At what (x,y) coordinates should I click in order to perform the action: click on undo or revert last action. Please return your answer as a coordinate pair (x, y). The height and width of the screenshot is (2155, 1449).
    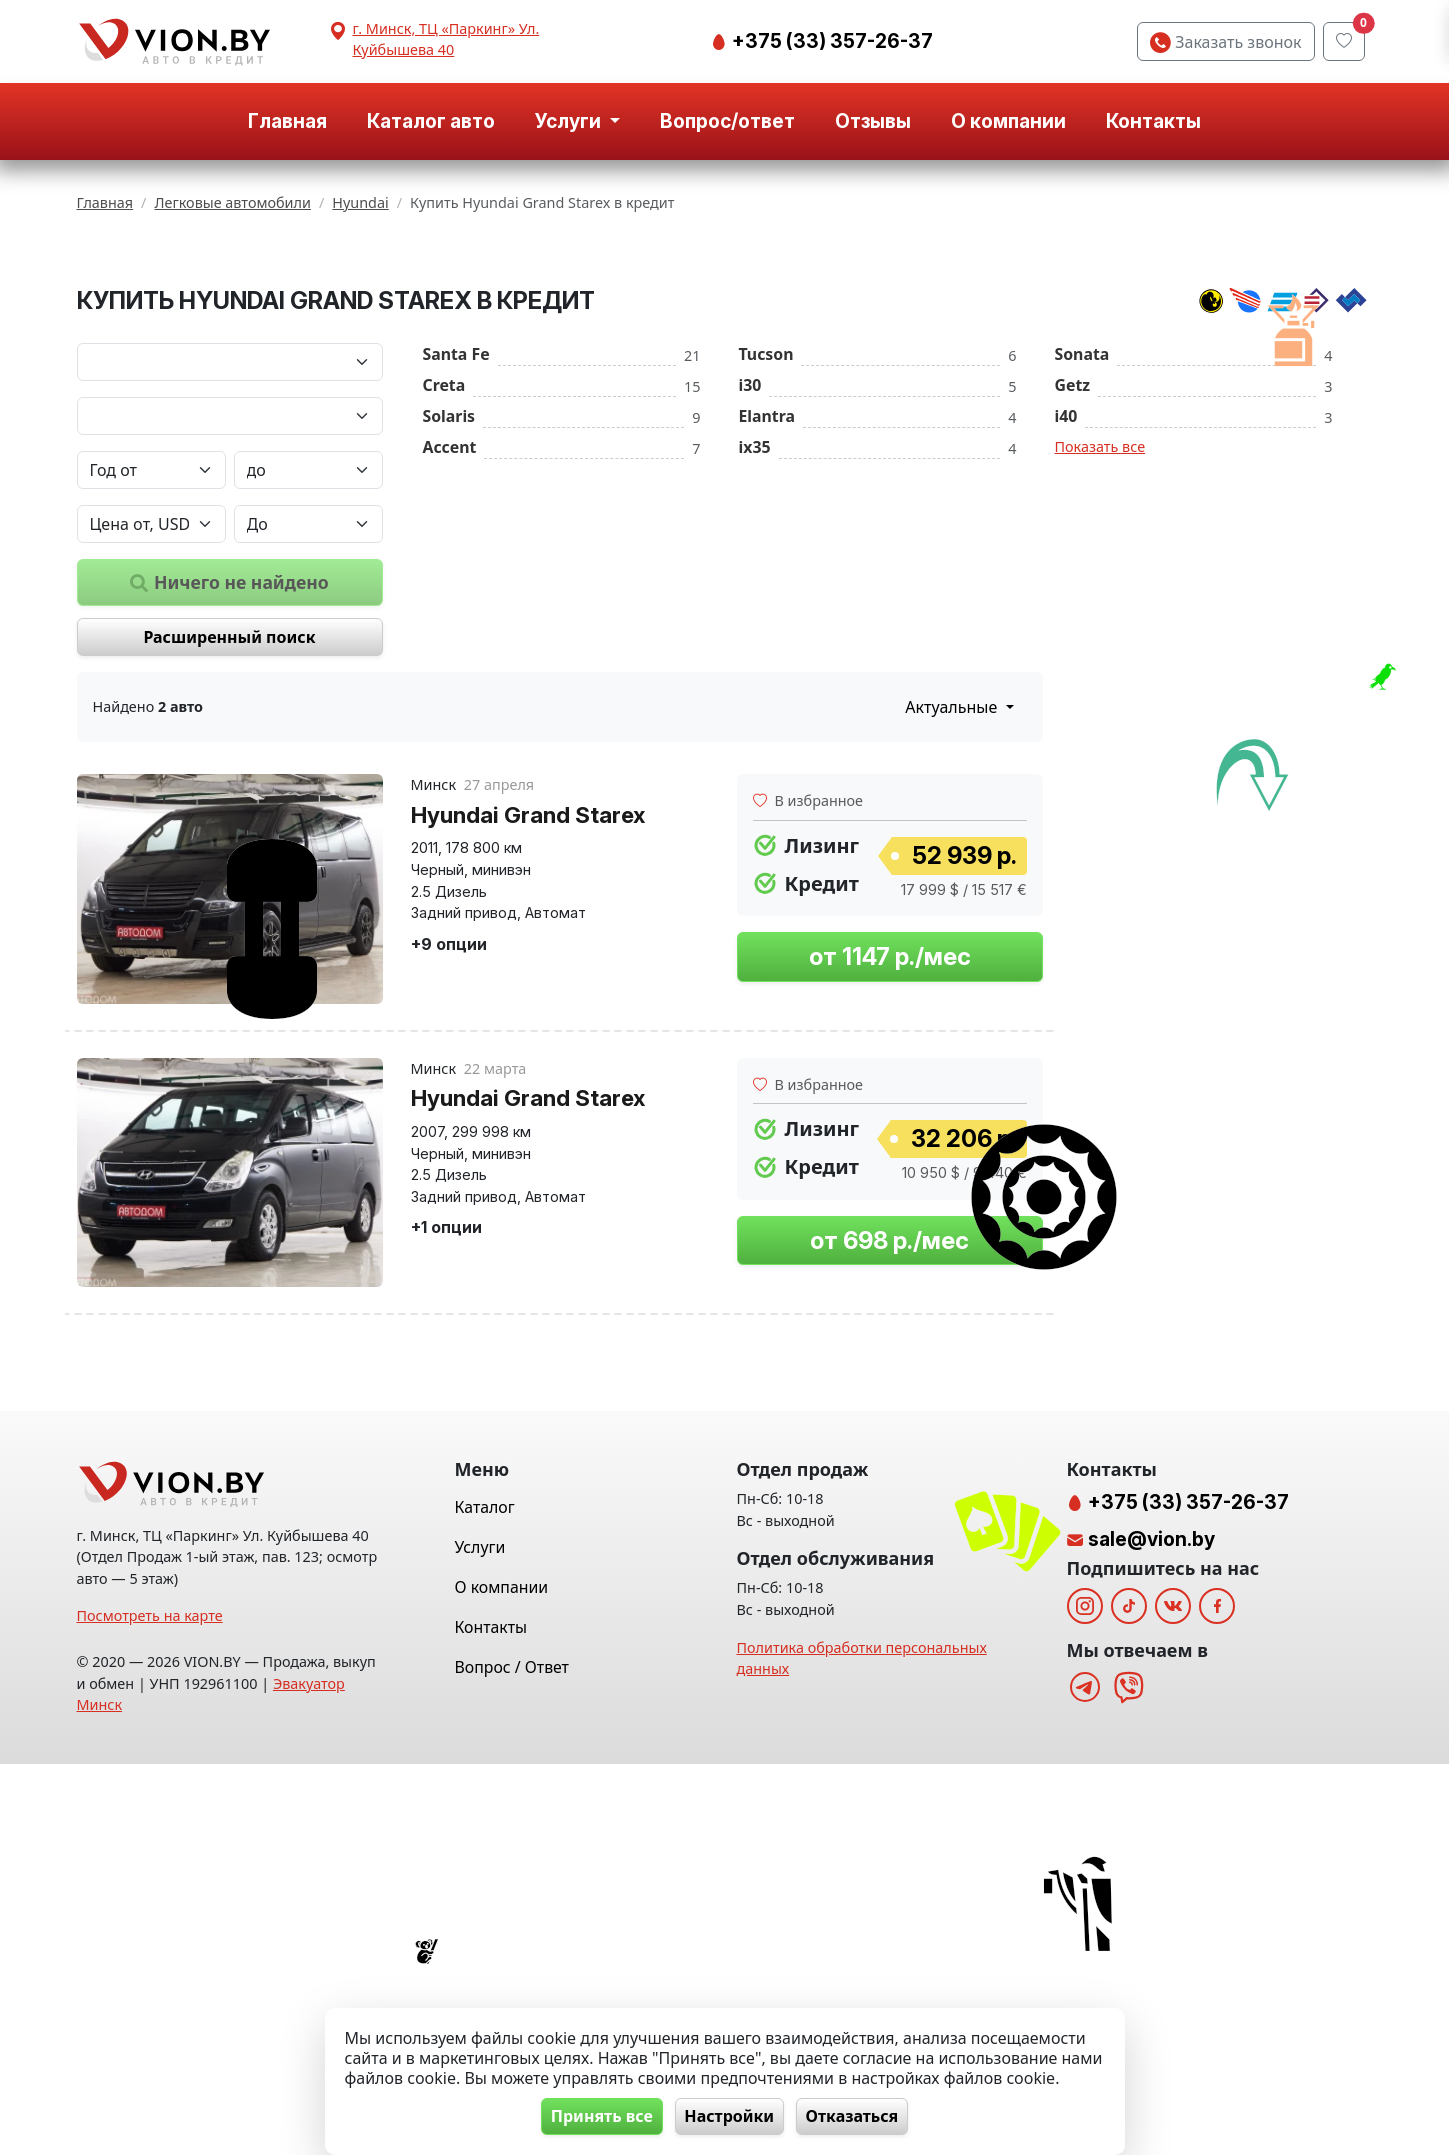
    Looking at the image, I should click on (1252, 775).